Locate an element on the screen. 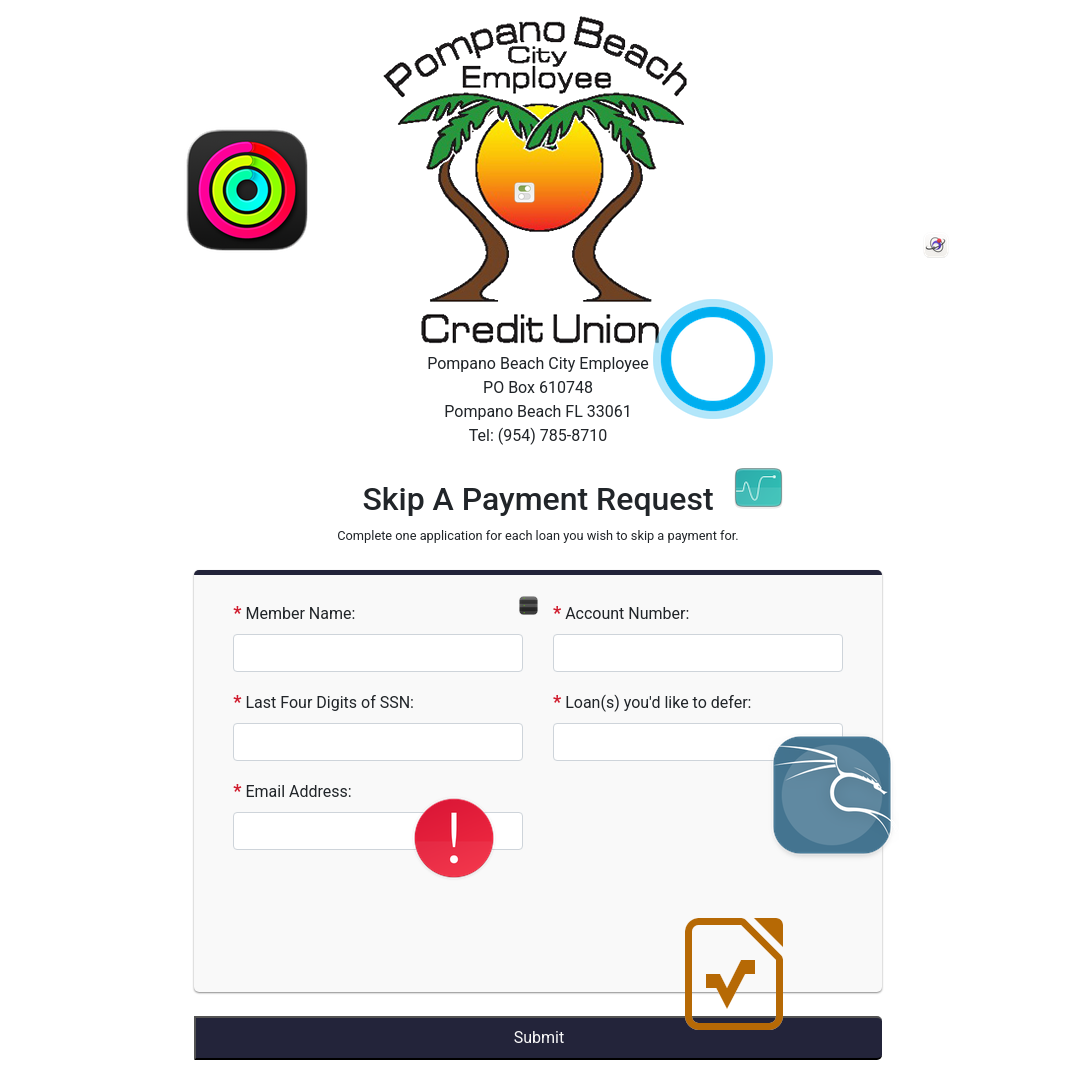 The height and width of the screenshot is (1084, 1076). open gnome tweaks to customize system settings is located at coordinates (524, 192).